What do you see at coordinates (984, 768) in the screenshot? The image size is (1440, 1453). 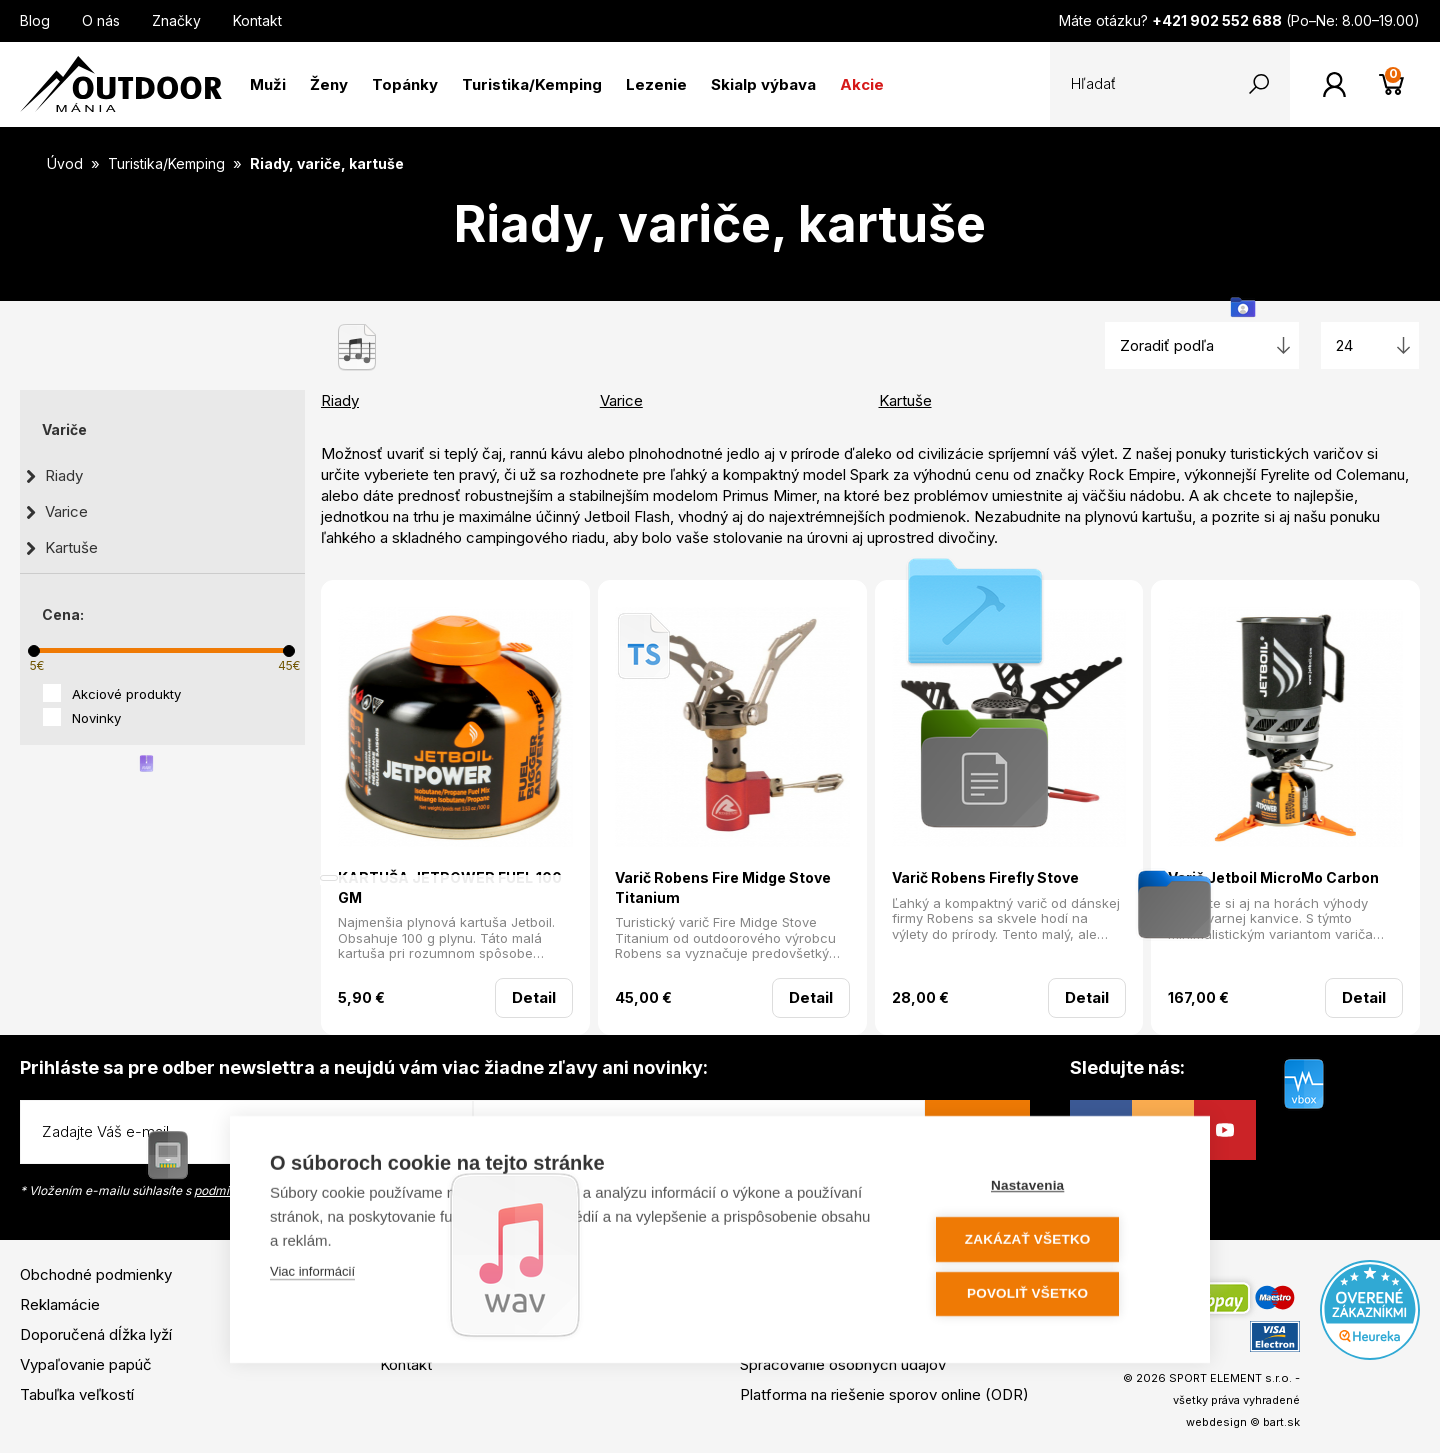 I see `open your documents folder` at bounding box center [984, 768].